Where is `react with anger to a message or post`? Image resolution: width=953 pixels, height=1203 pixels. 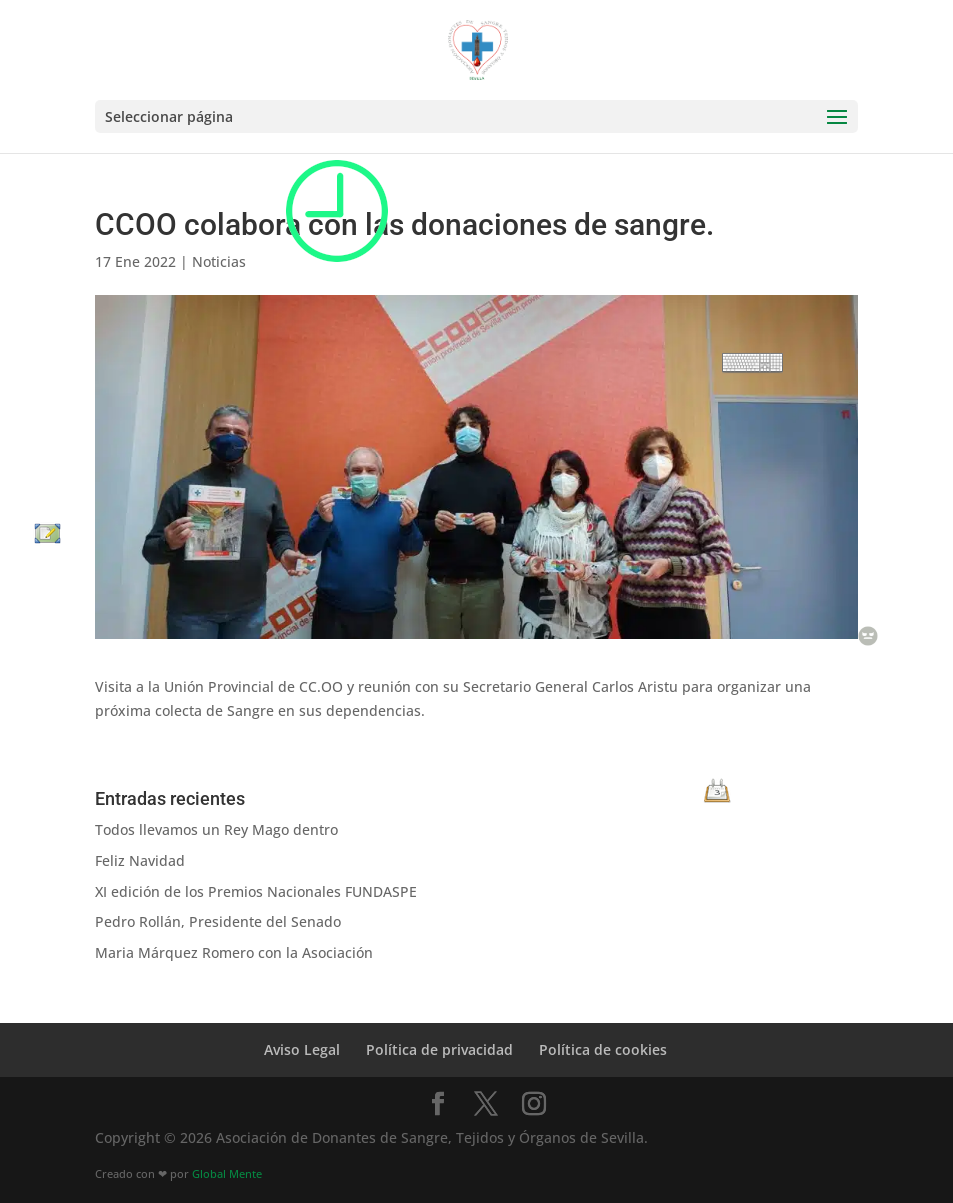 react with anger to a message or post is located at coordinates (868, 636).